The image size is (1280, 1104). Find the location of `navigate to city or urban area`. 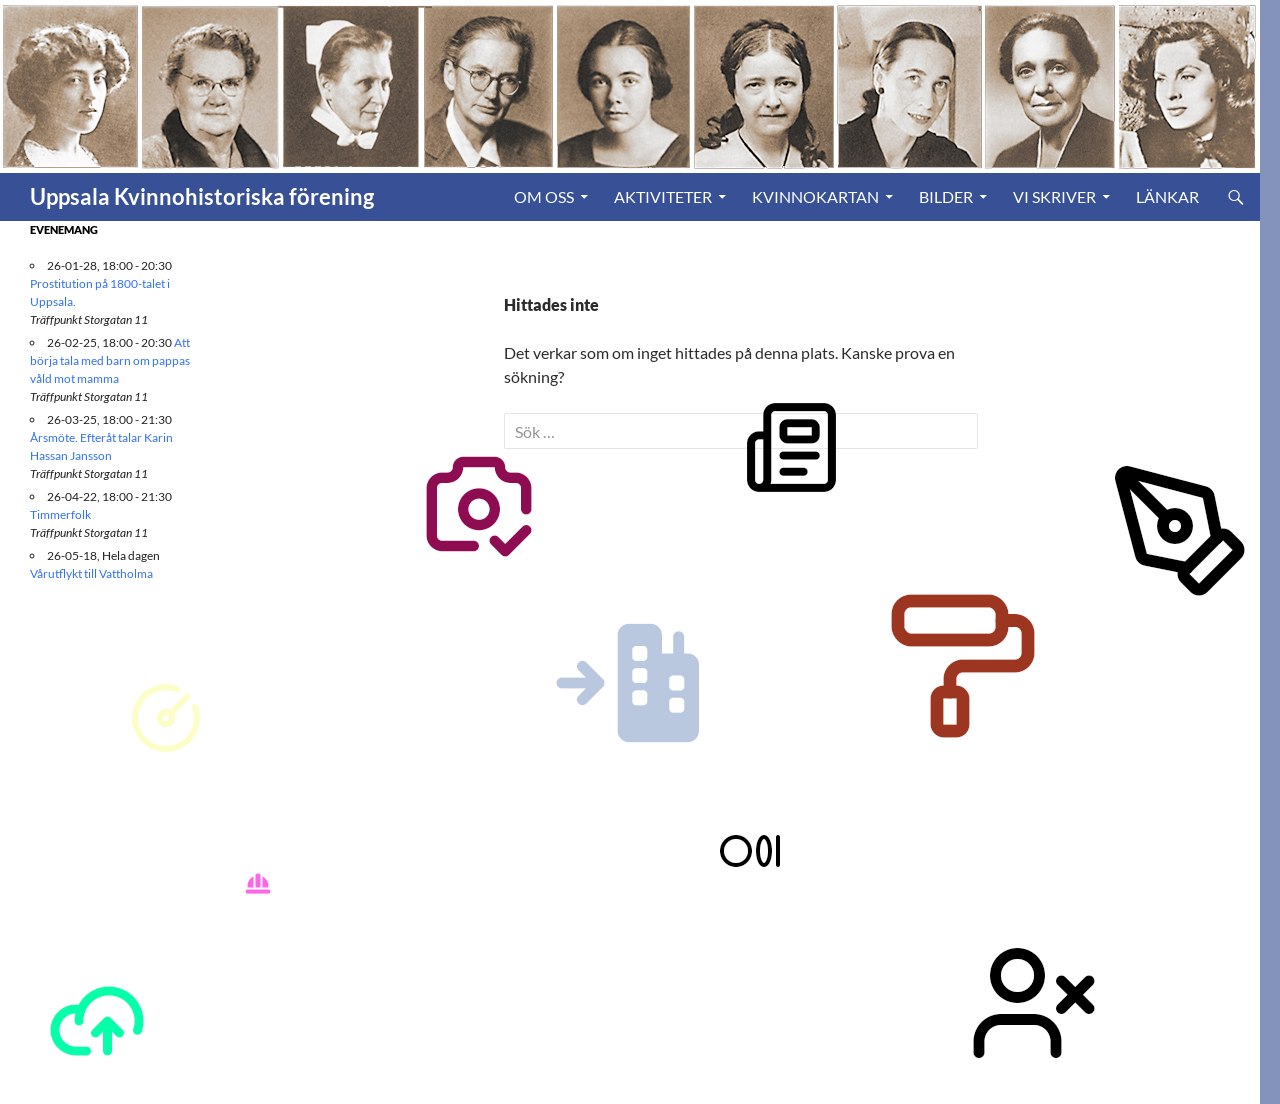

navigate to city or urban area is located at coordinates (625, 683).